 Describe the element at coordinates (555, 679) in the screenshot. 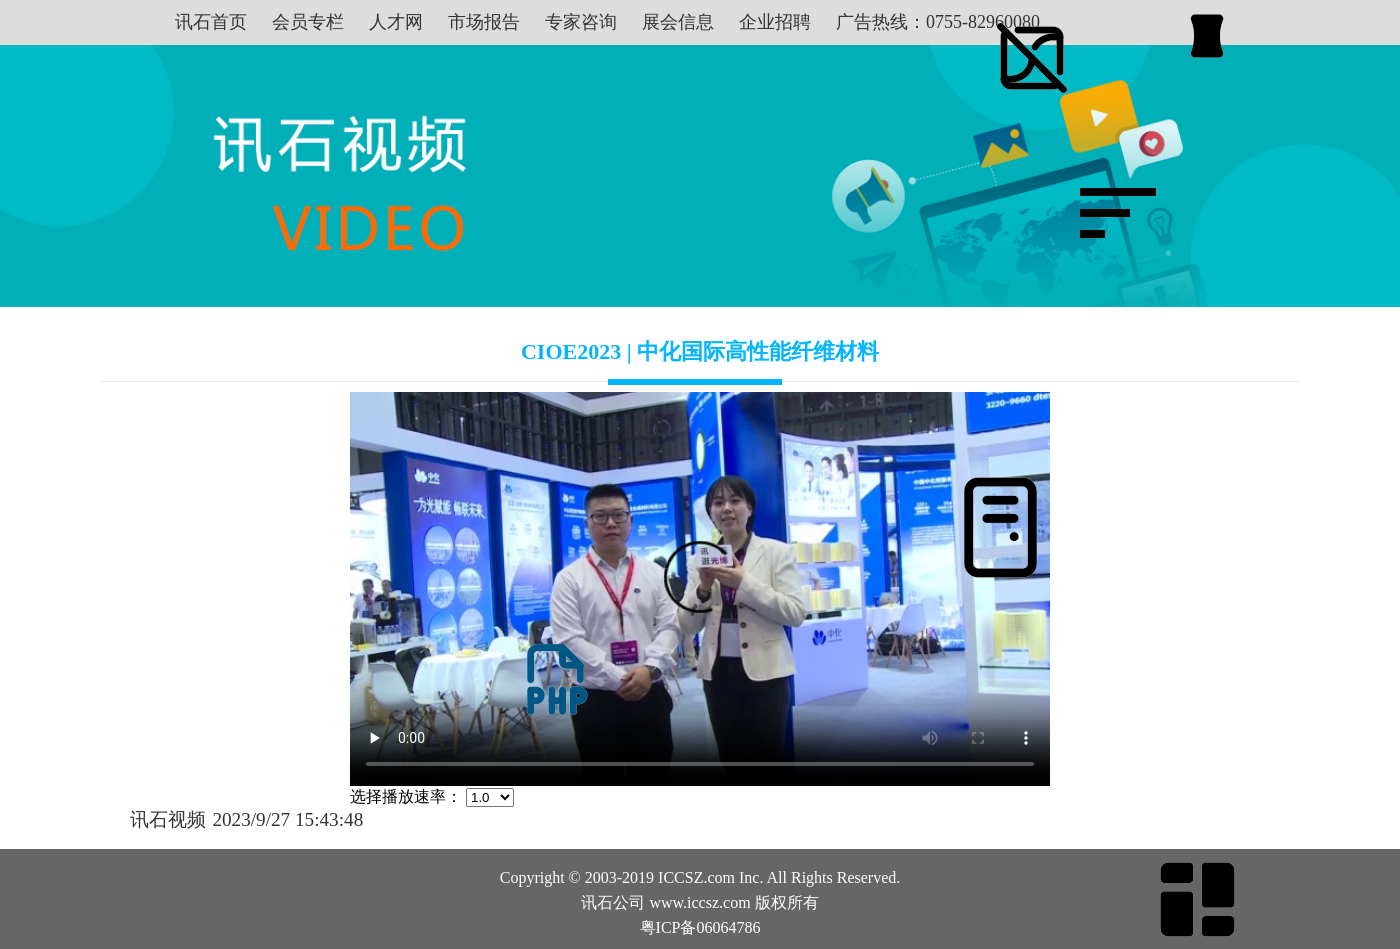

I see `indicates a PHP file type` at that location.